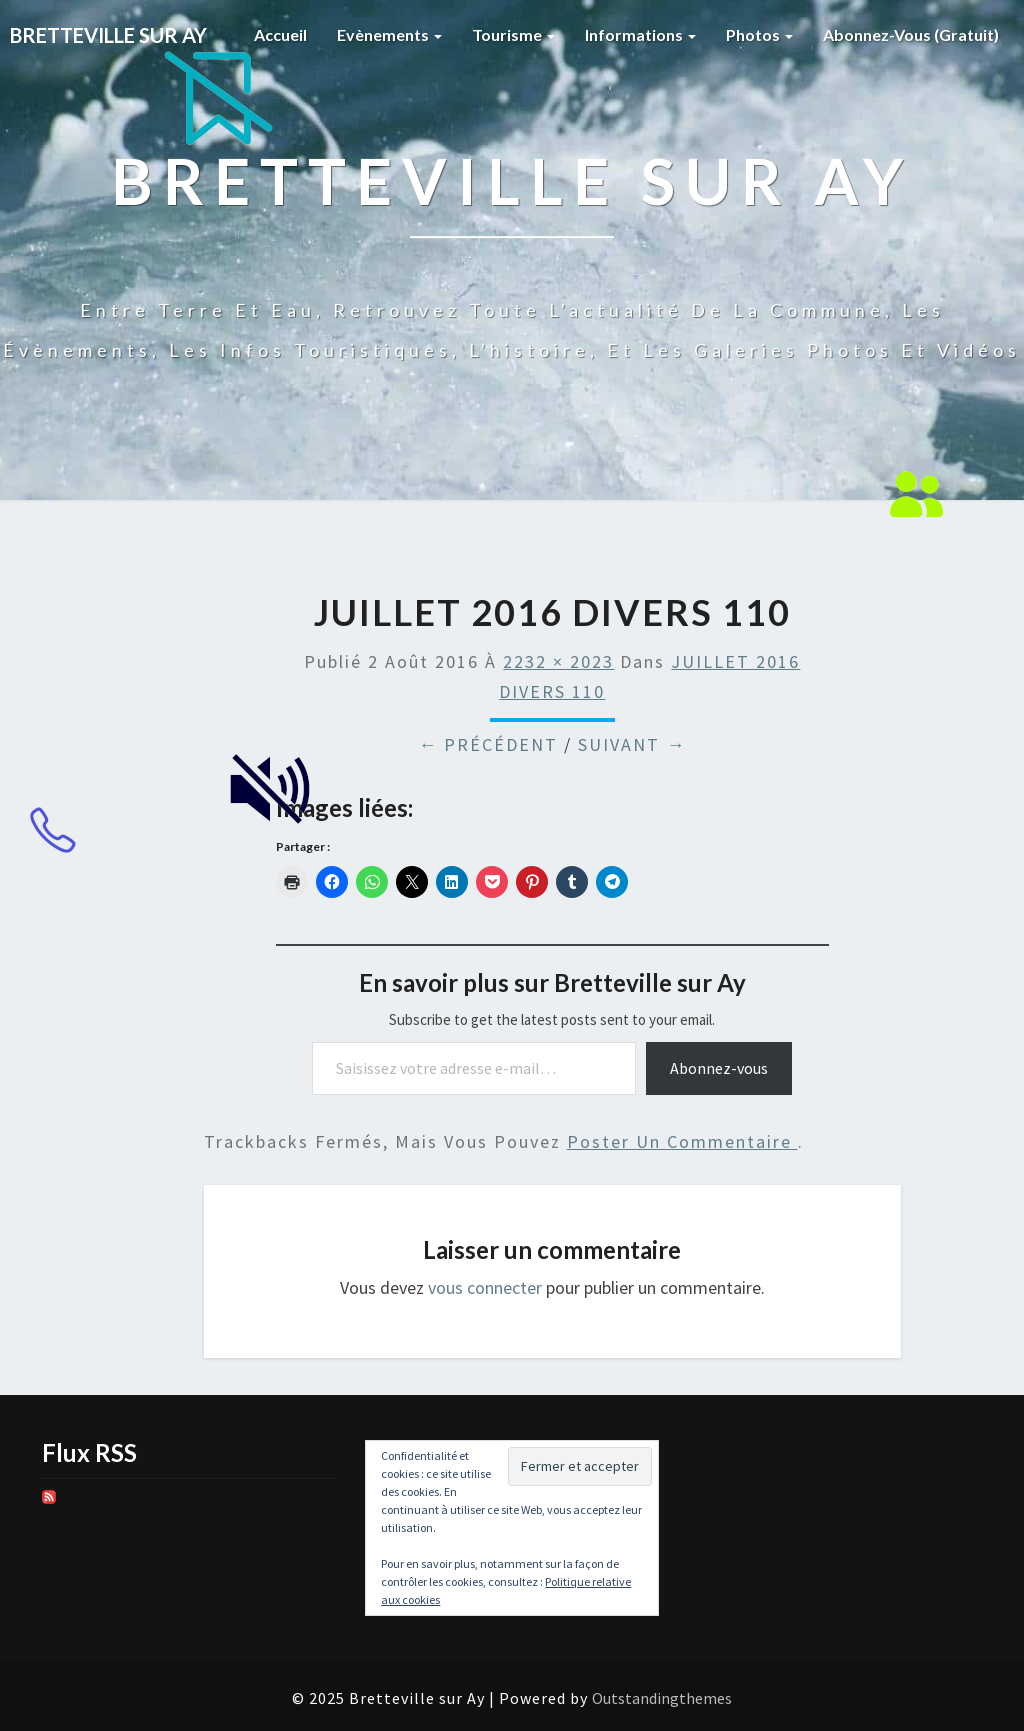  What do you see at coordinates (218, 98) in the screenshot?
I see `remove bookmark from saved items` at bounding box center [218, 98].